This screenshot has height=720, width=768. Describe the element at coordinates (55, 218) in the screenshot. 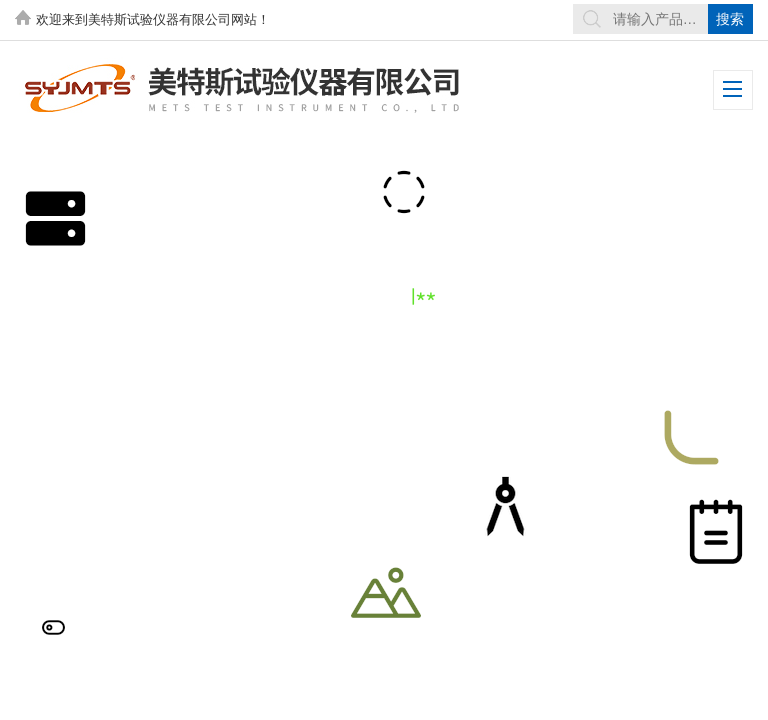

I see `access storage or server settings` at that location.